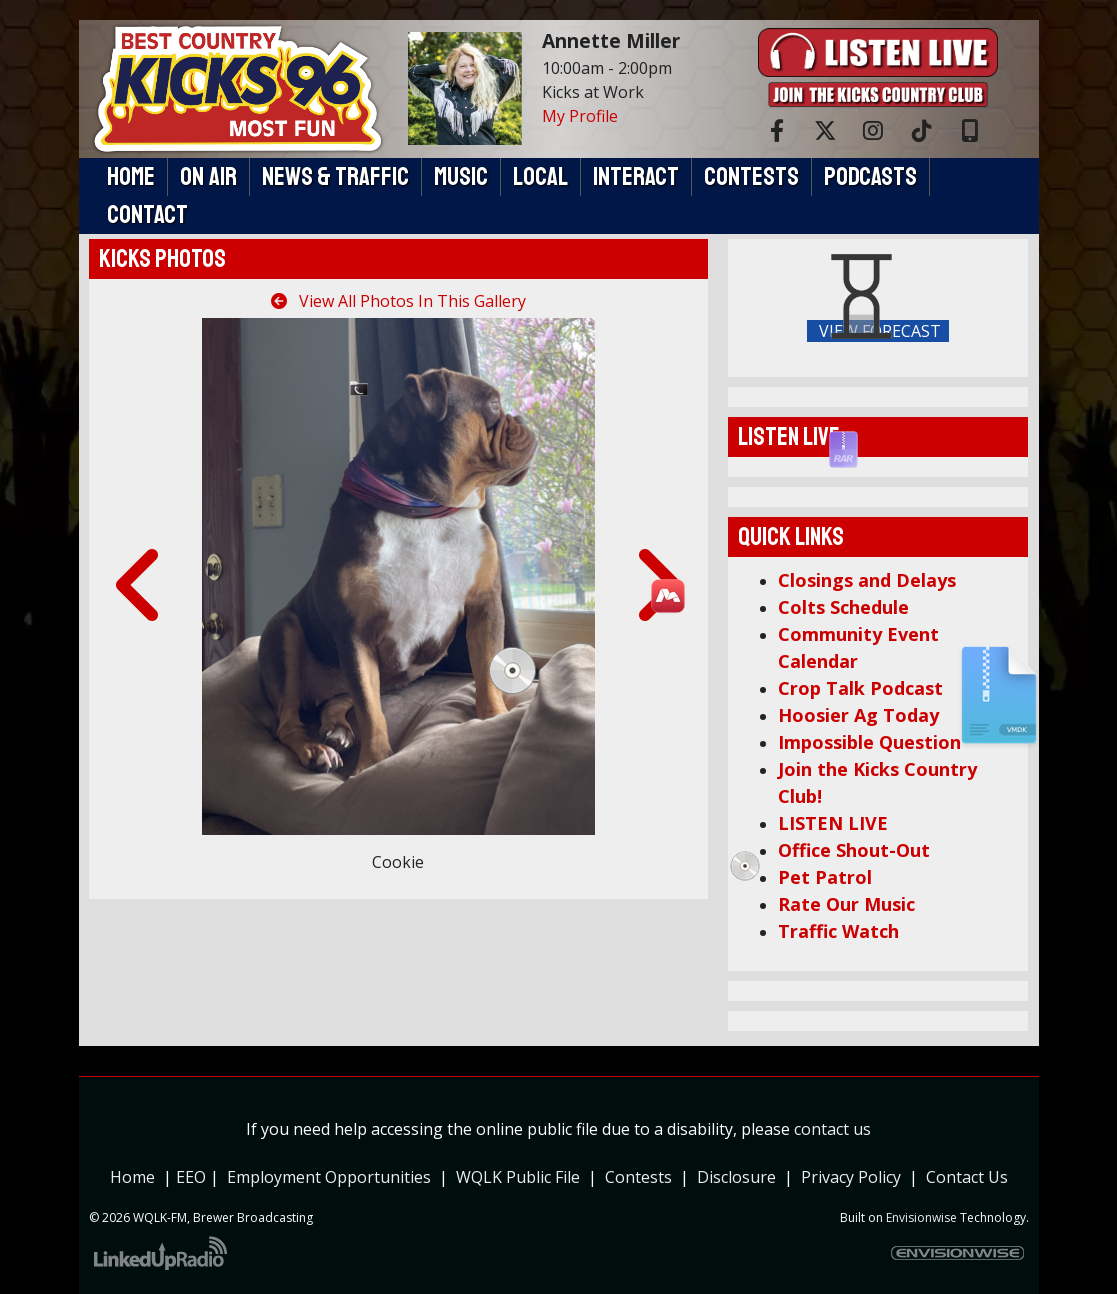 The height and width of the screenshot is (1294, 1117). What do you see at coordinates (512, 670) in the screenshot?
I see `access CD/DVD drive or disc media` at bounding box center [512, 670].